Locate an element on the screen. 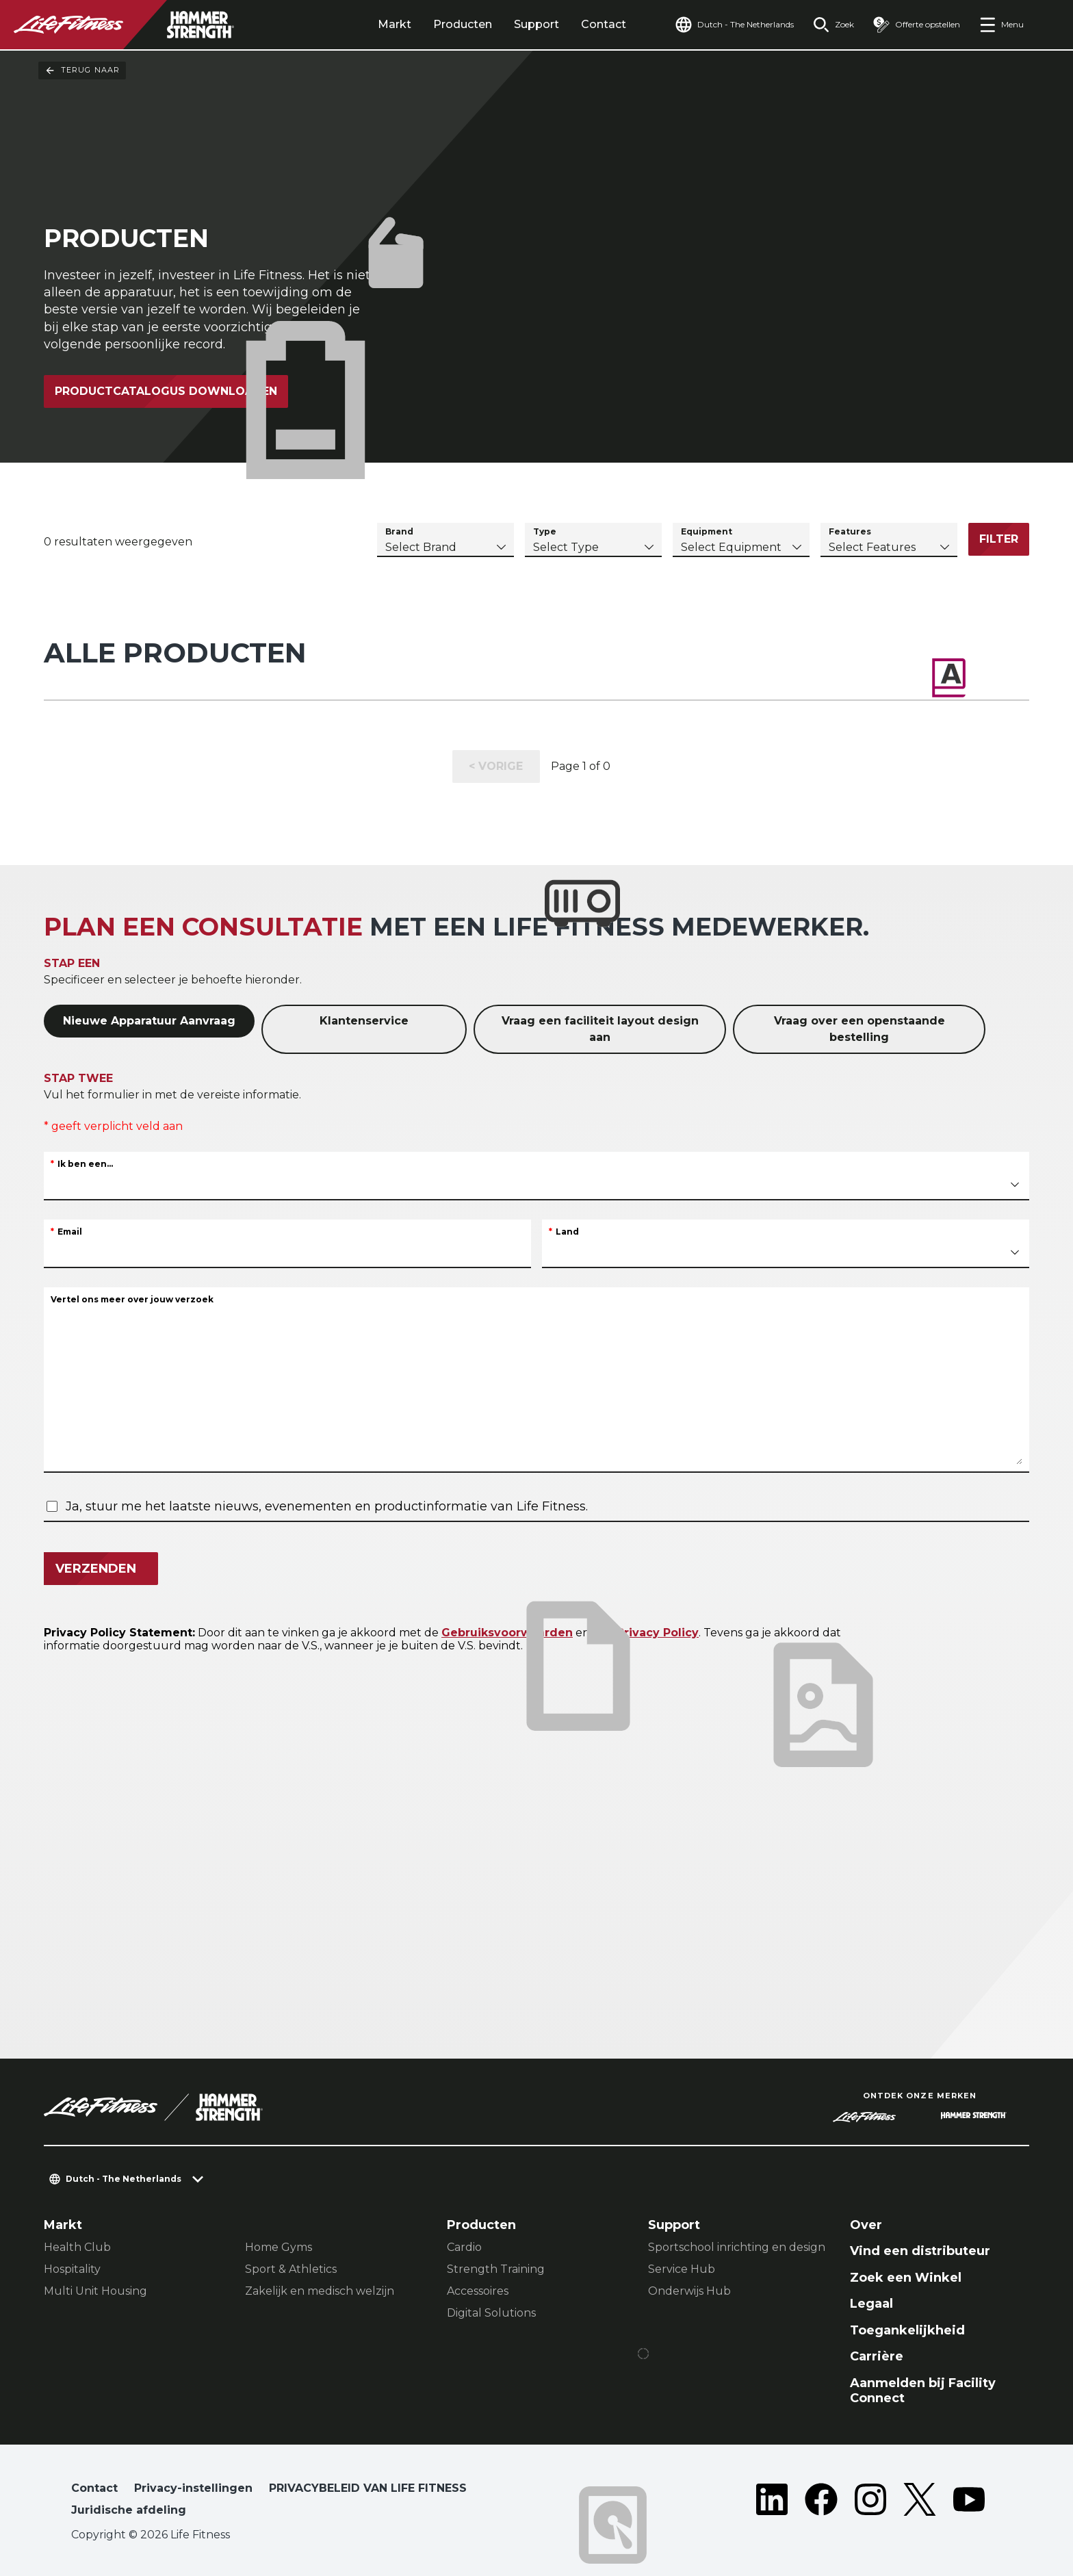 This screenshot has width=1073, height=2576. open the dictionary app is located at coordinates (948, 678).